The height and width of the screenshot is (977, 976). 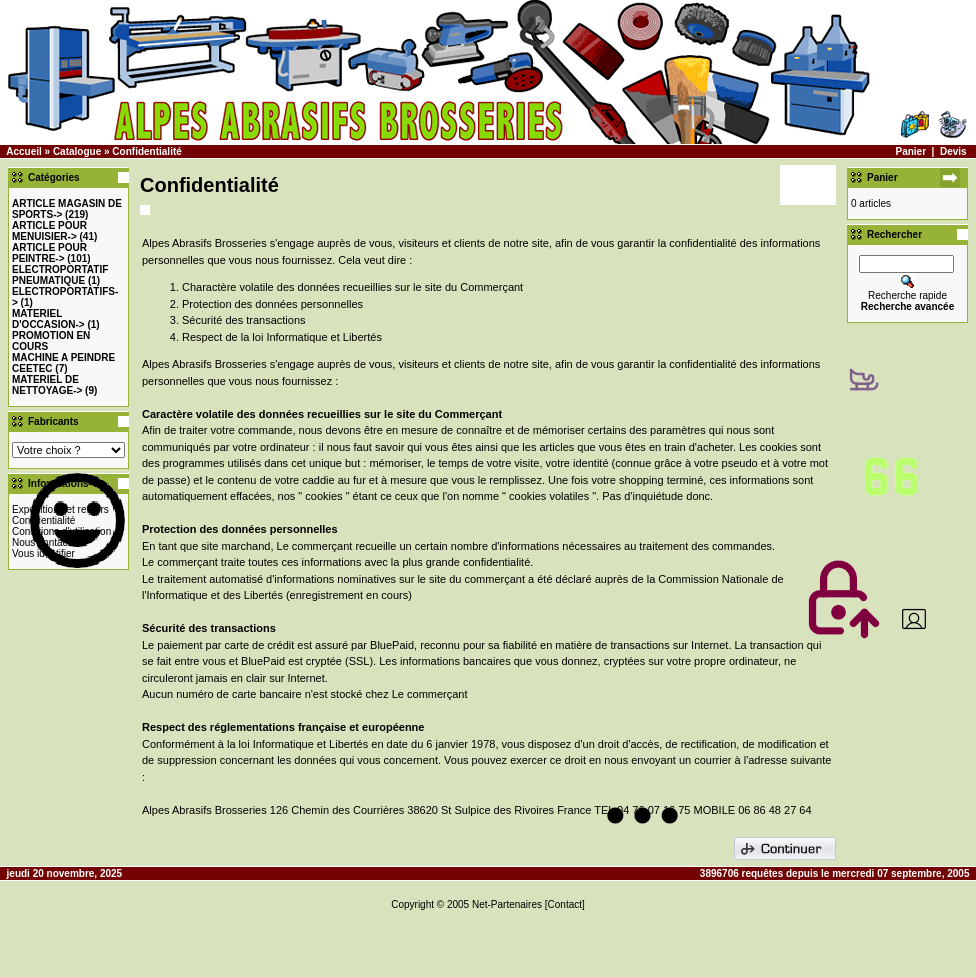 What do you see at coordinates (642, 815) in the screenshot?
I see `access more options or actions` at bounding box center [642, 815].